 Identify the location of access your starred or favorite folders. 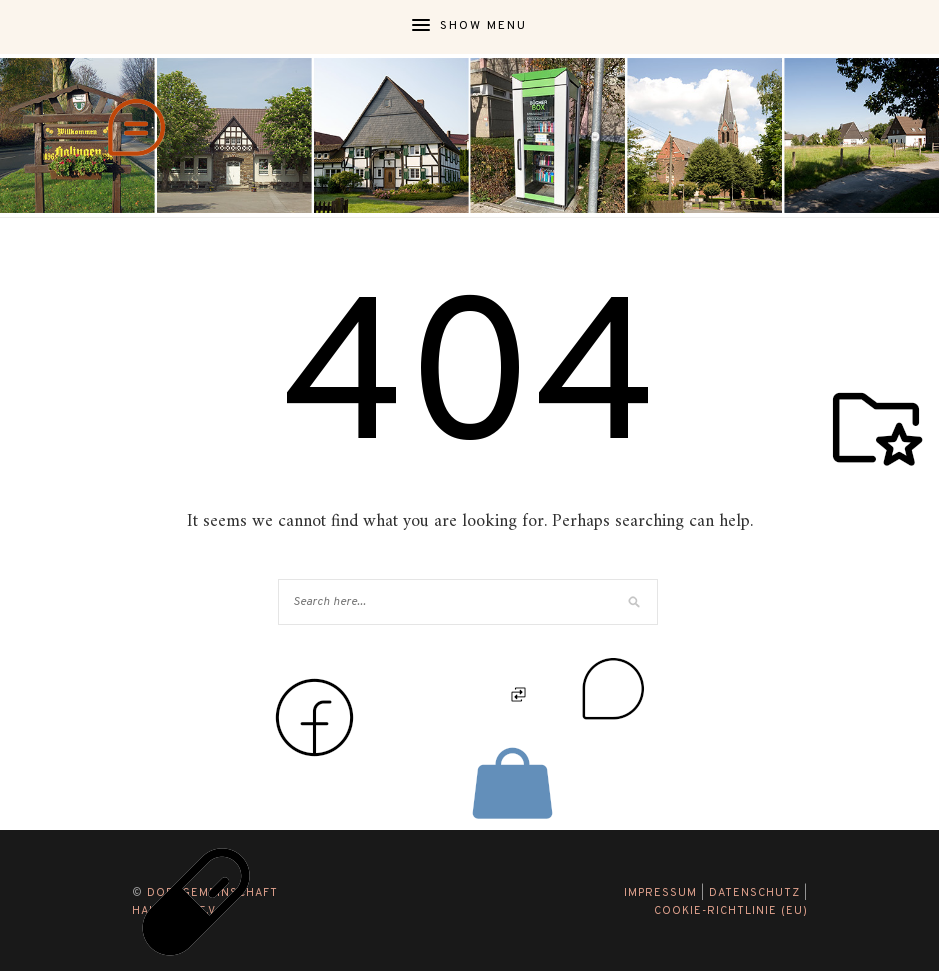
(876, 426).